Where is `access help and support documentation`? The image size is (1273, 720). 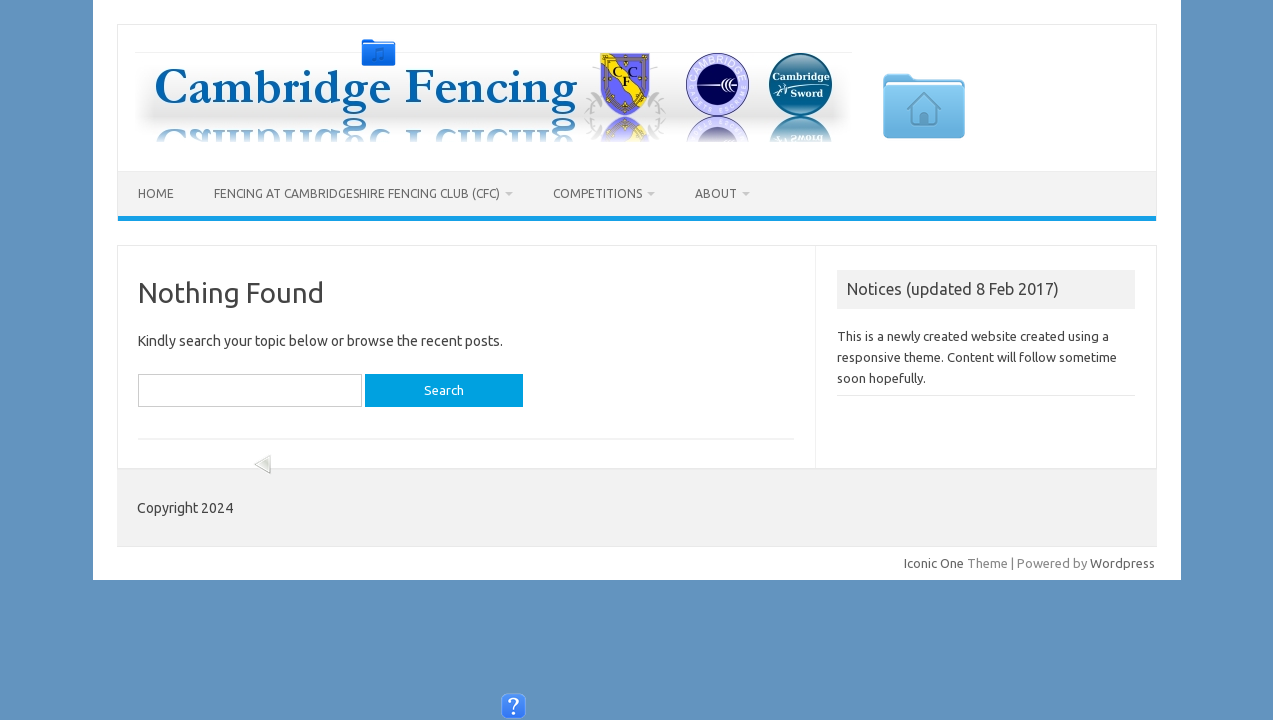
access help and support documentation is located at coordinates (513, 706).